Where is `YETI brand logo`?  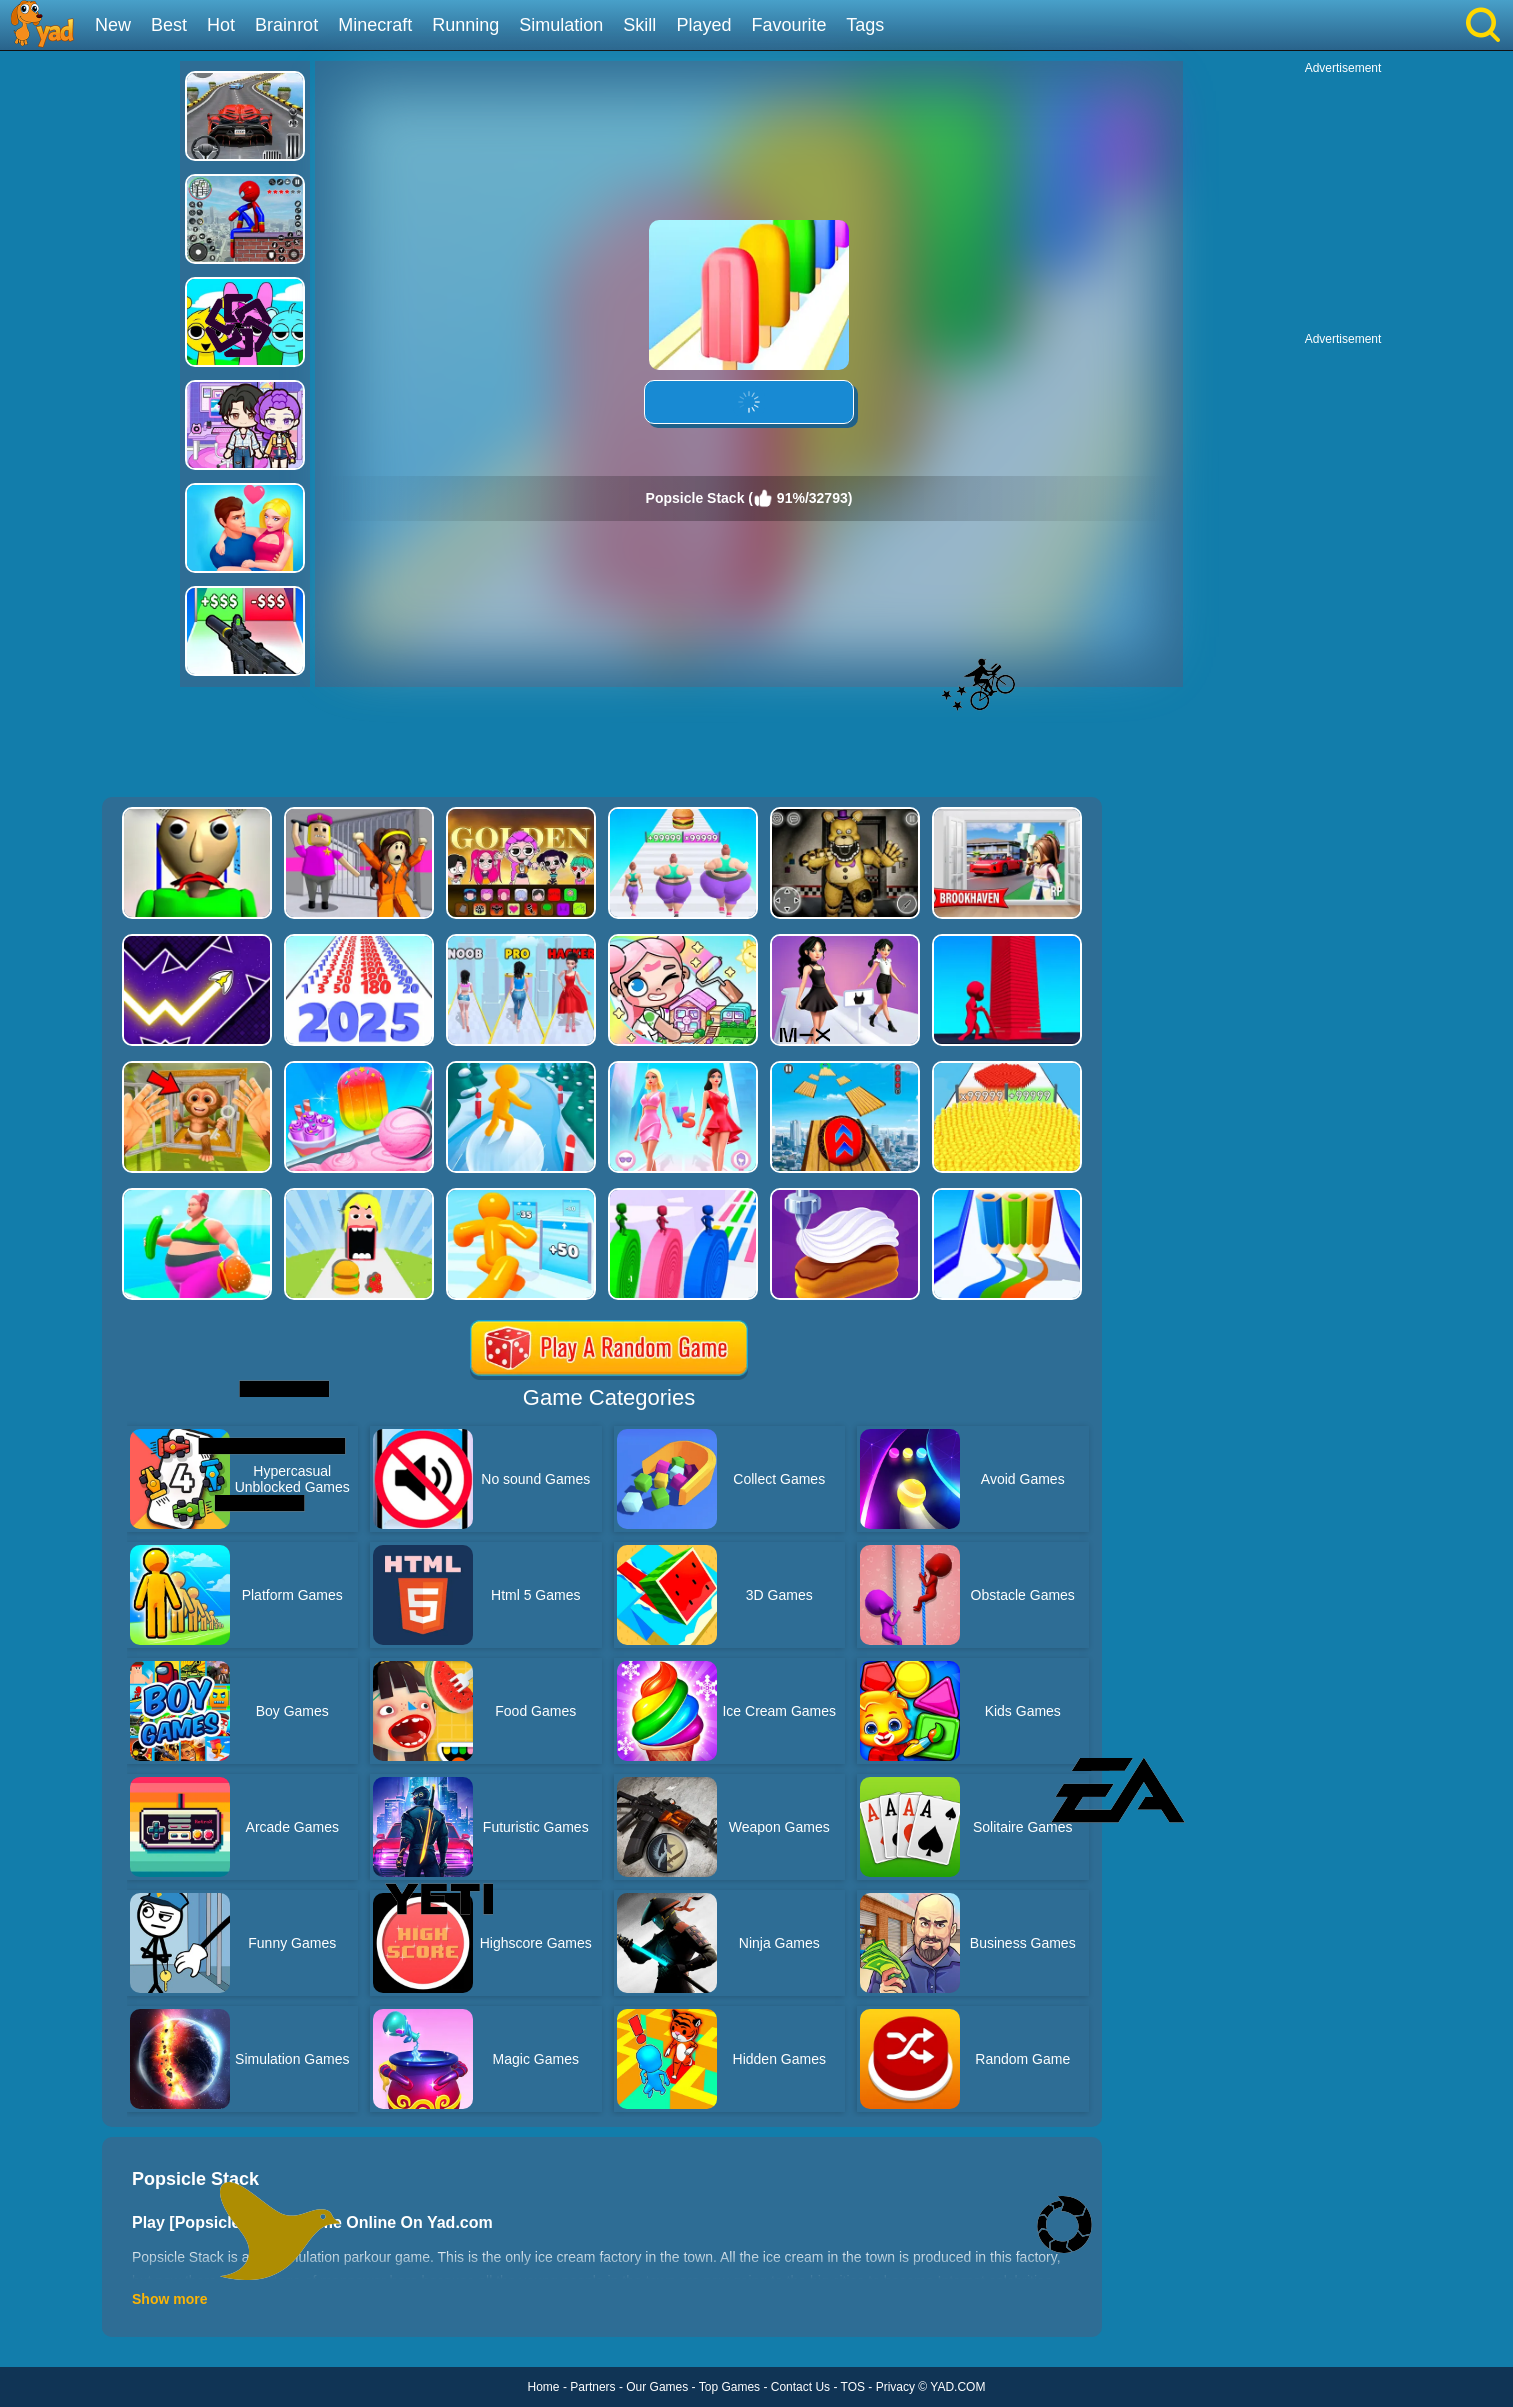 YETI brand logo is located at coordinates (439, 1899).